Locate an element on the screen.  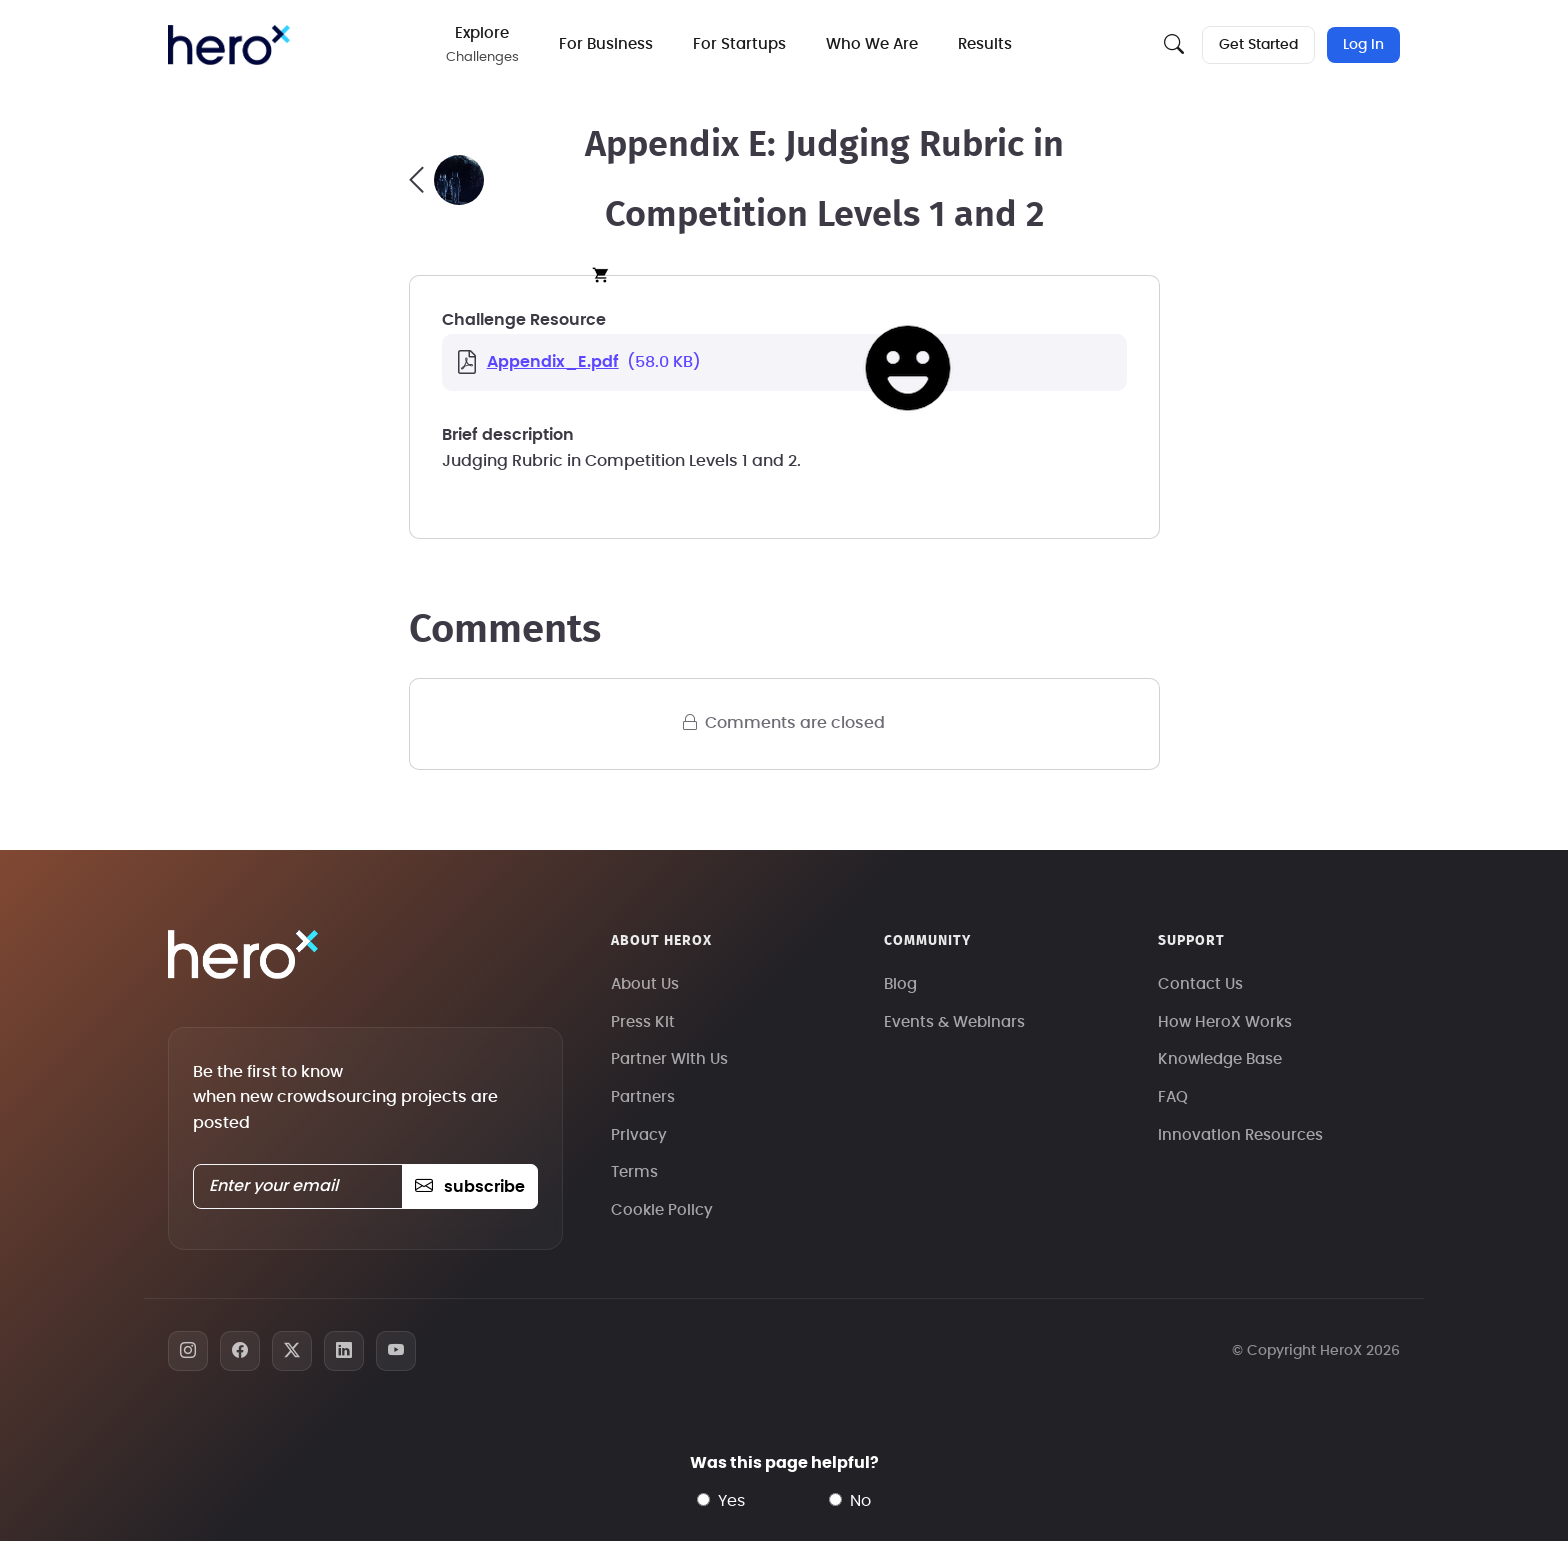
add an emoji or emoticon to your message is located at coordinates (908, 368).